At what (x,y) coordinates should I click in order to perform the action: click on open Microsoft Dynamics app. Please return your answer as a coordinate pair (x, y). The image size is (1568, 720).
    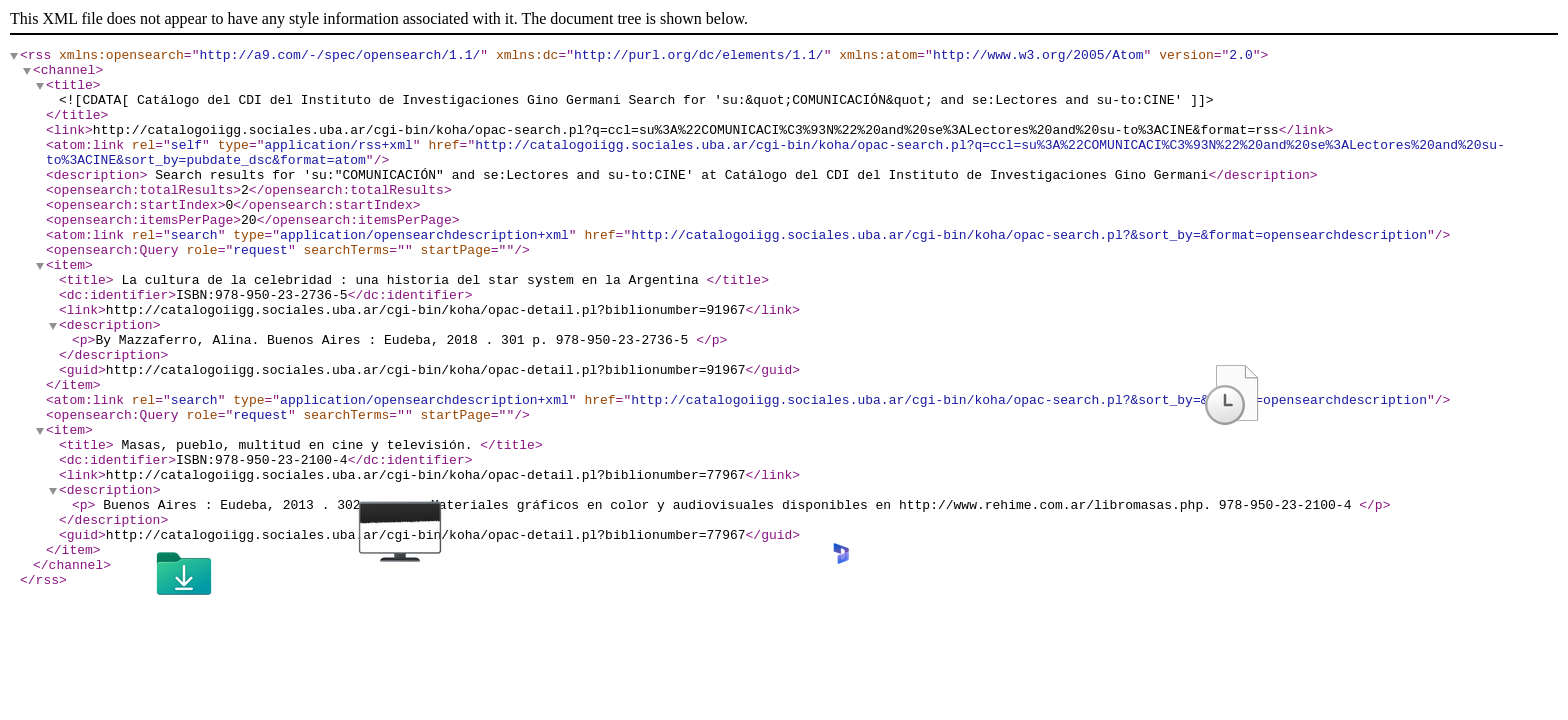
    Looking at the image, I should click on (841, 553).